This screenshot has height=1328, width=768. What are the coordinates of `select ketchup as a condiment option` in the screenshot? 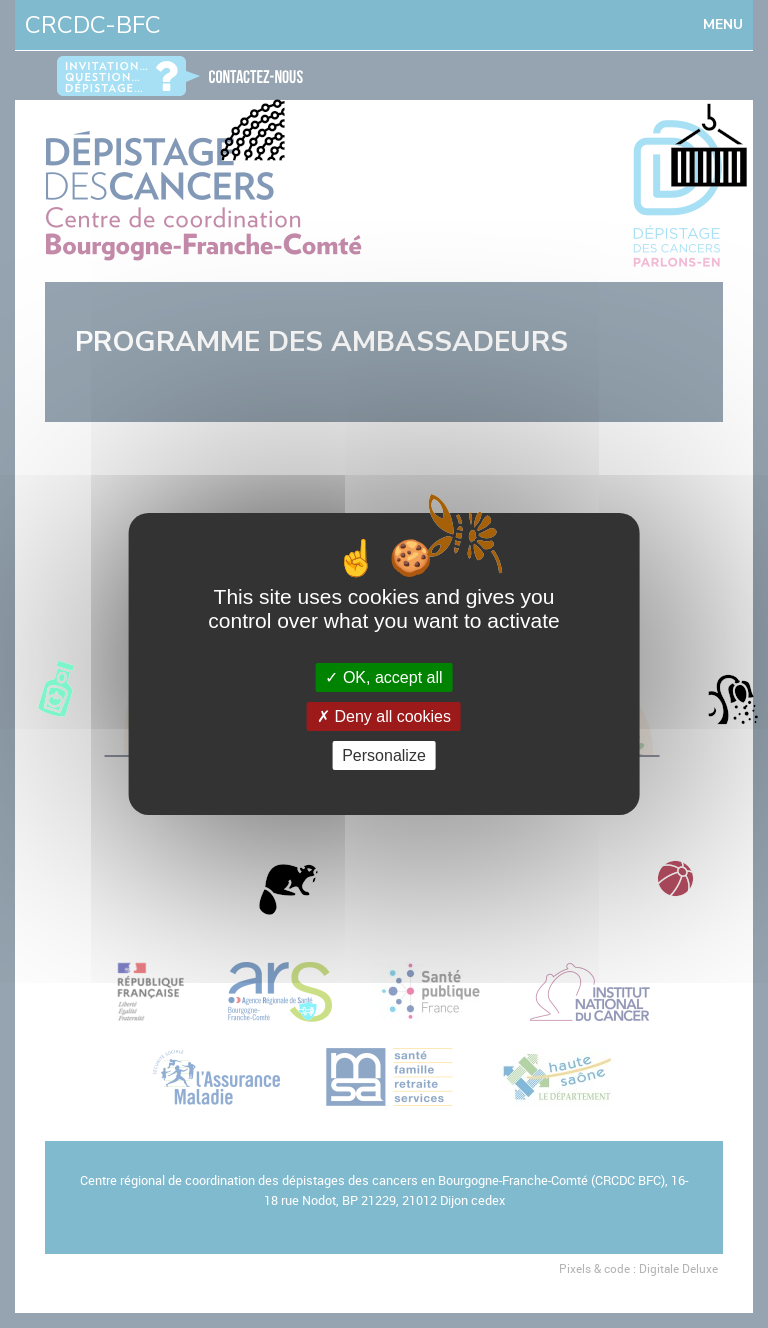 It's located at (56, 688).